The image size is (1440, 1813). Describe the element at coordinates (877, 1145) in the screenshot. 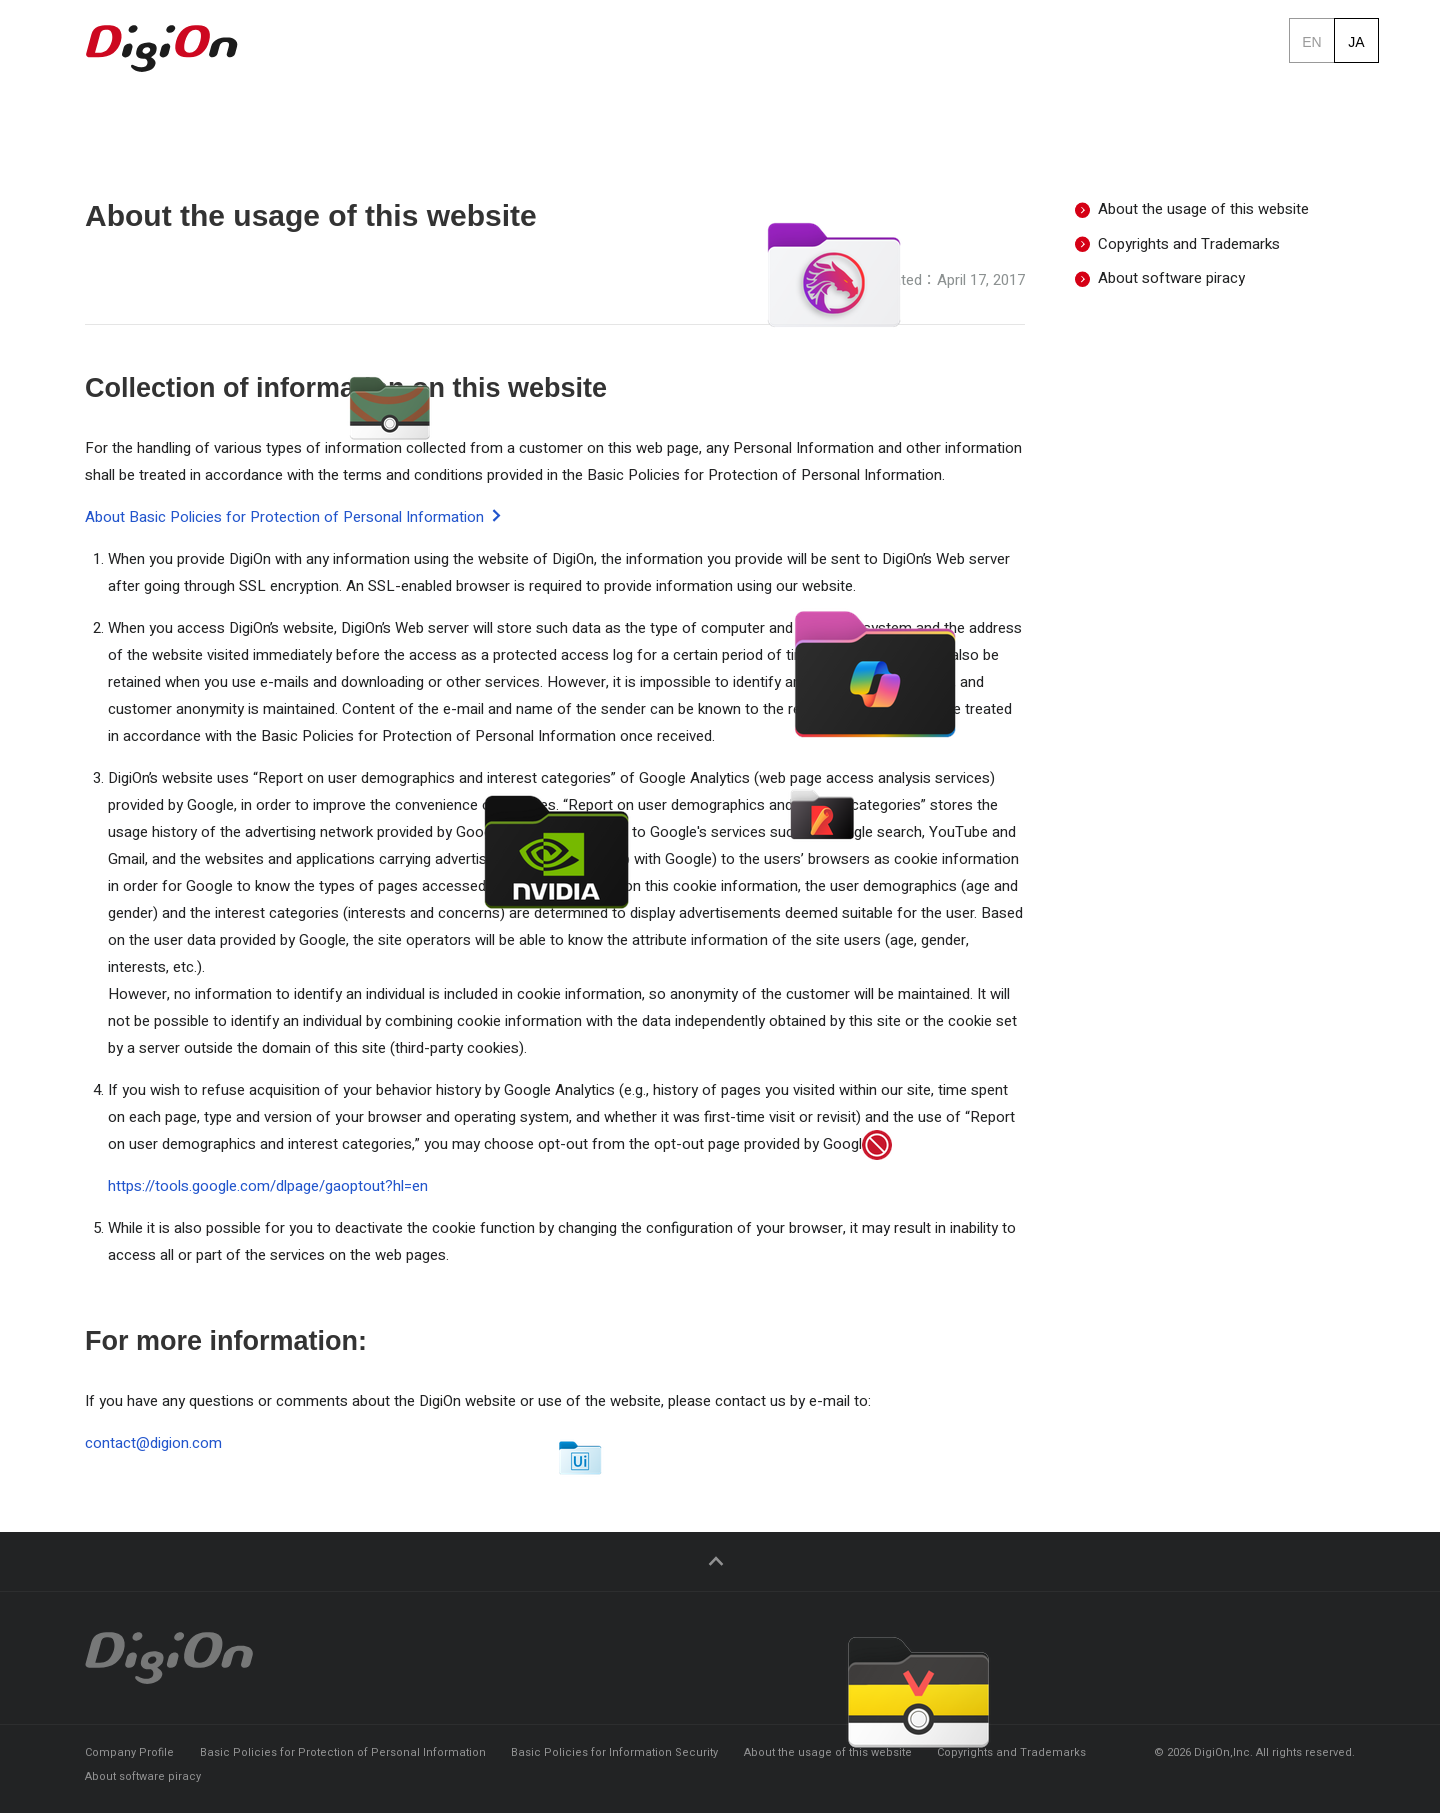

I see `delete an email message` at that location.